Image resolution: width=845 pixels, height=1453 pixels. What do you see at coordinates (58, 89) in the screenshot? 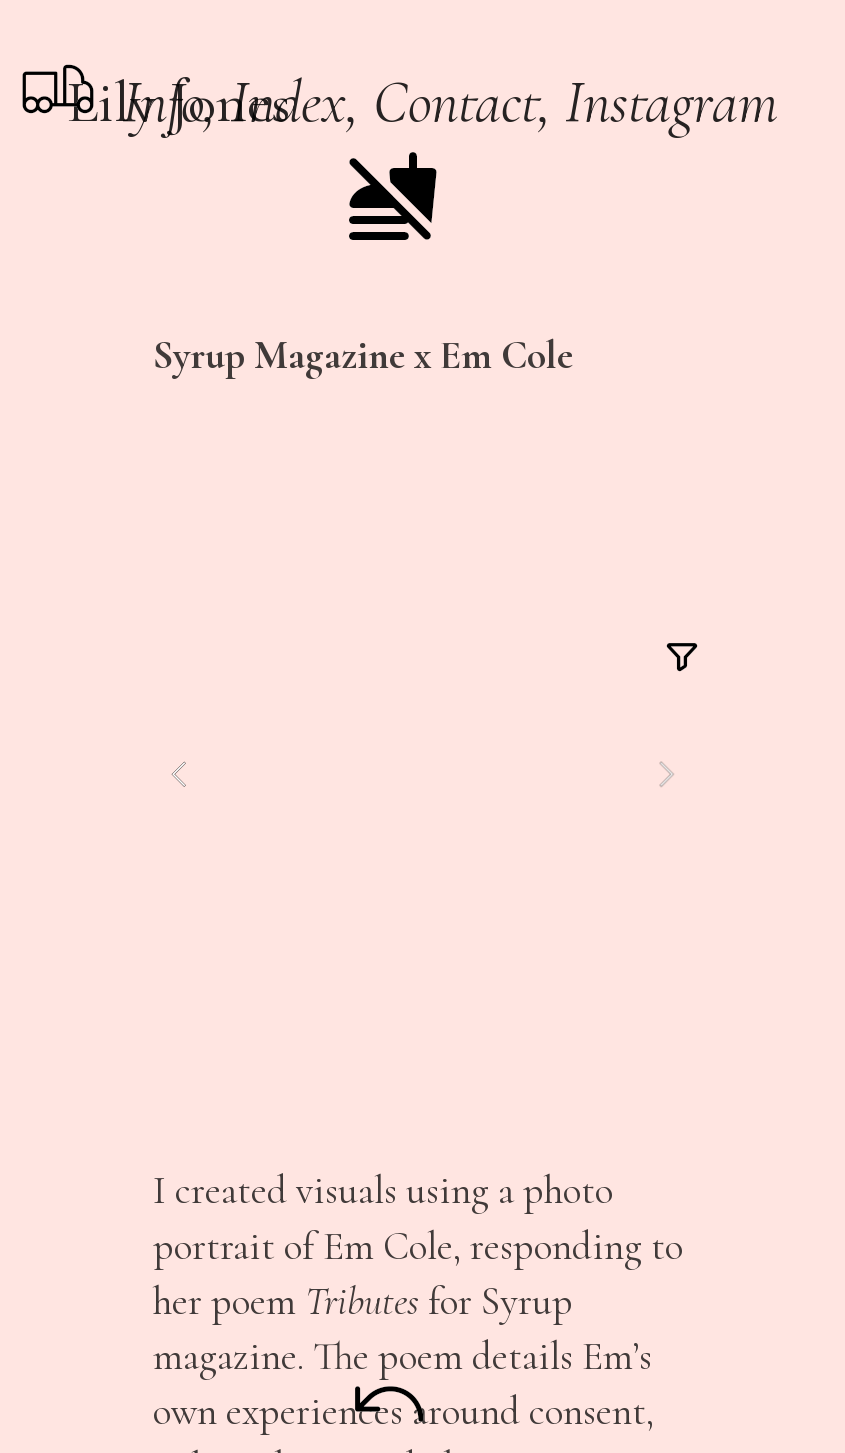
I see `track shipment or delivery status` at bounding box center [58, 89].